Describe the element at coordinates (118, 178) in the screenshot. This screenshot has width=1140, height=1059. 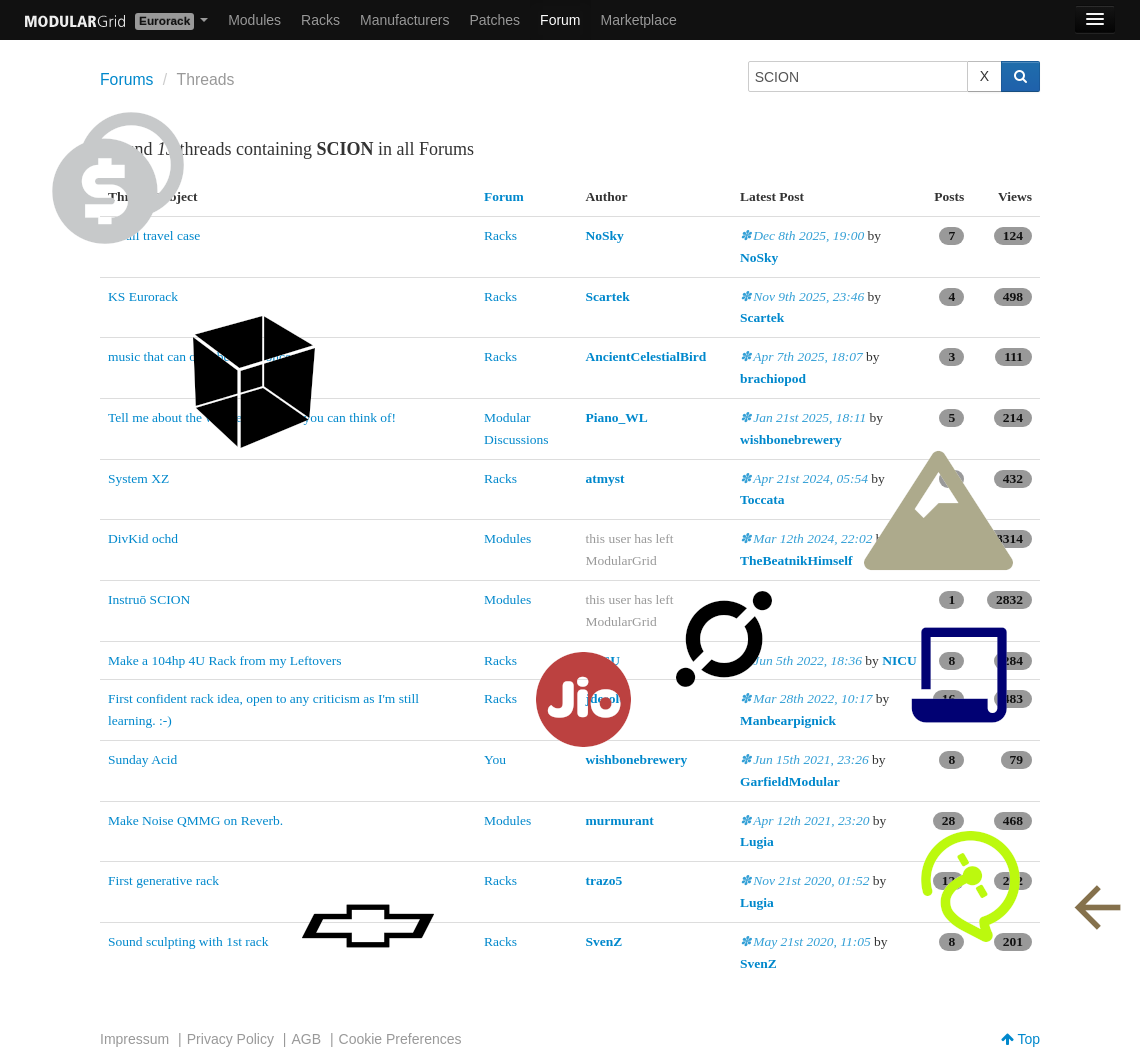
I see `view your coin balance or currency` at that location.